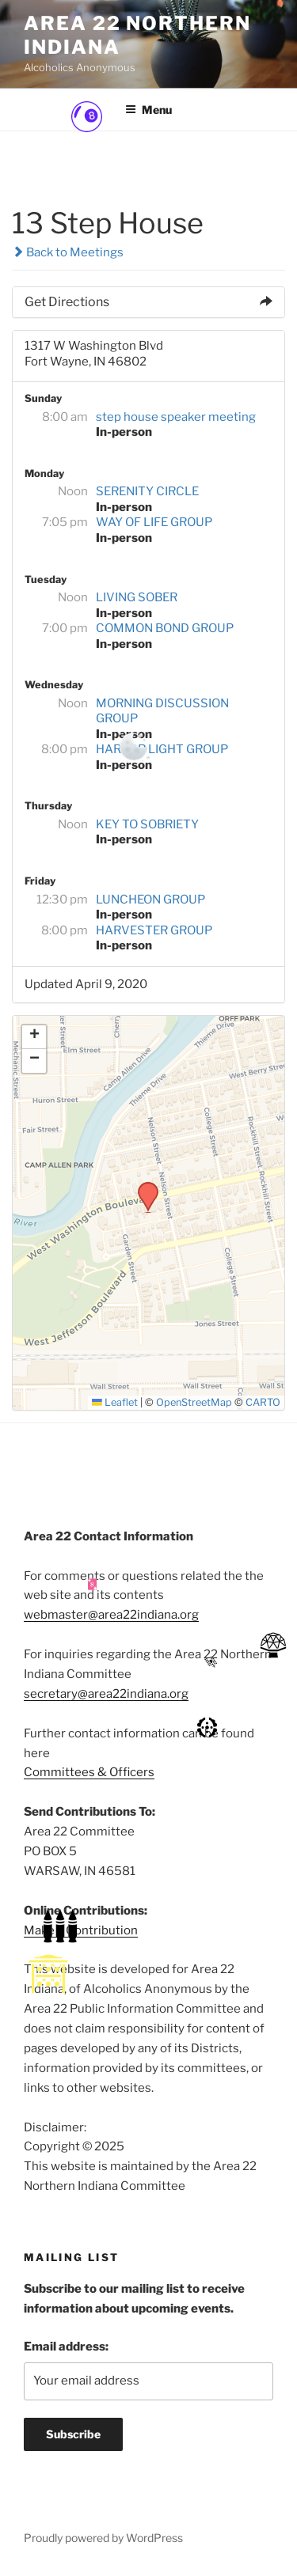  What do you see at coordinates (211, 1662) in the screenshot?
I see `access satellite or space-related features` at bounding box center [211, 1662].